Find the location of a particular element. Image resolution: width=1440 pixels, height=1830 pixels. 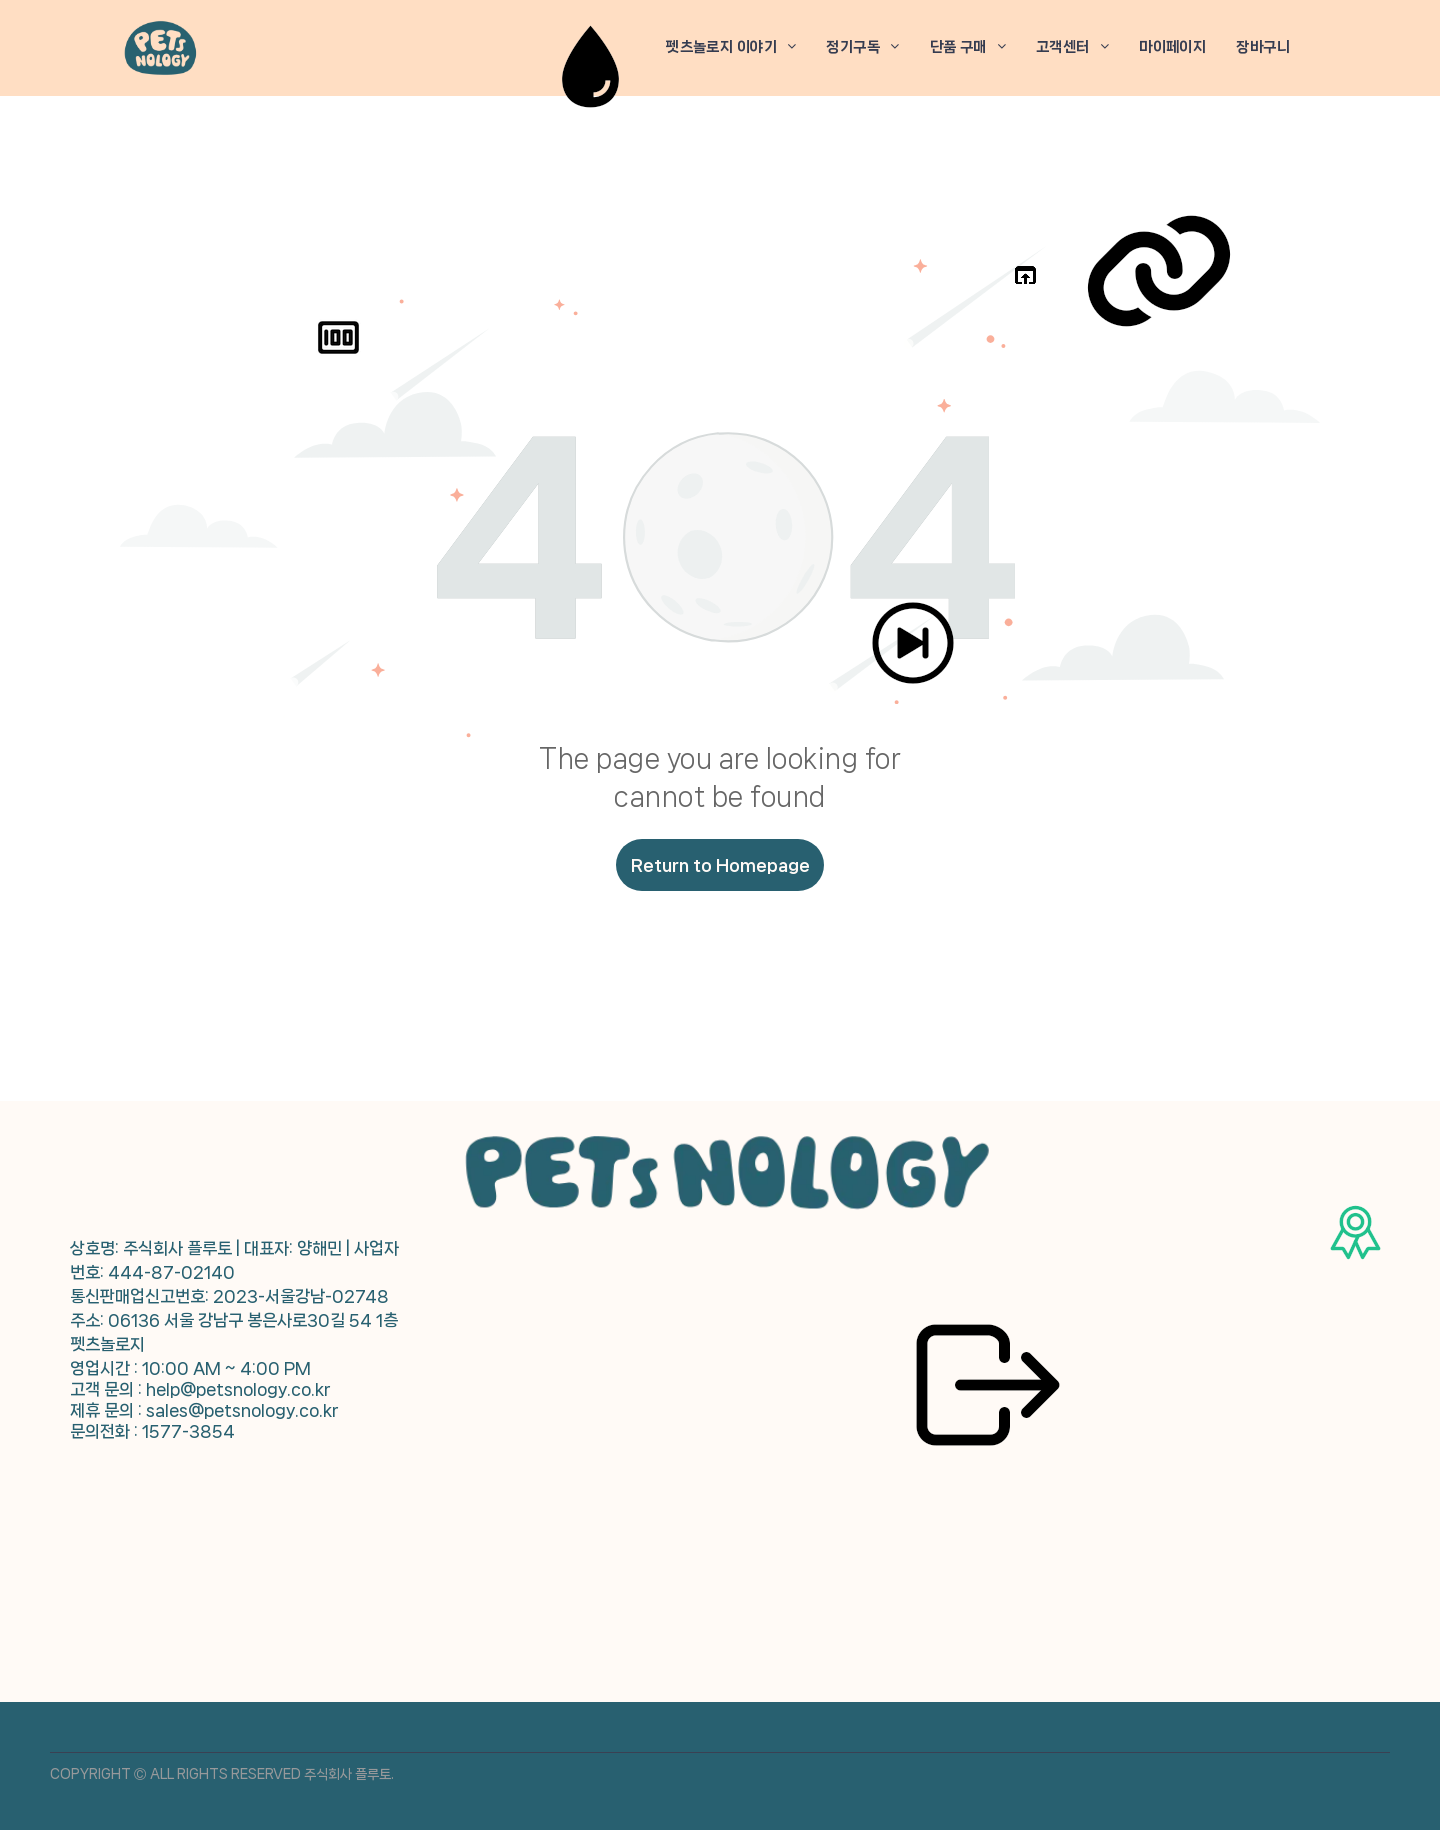

copy or share a link is located at coordinates (1159, 271).